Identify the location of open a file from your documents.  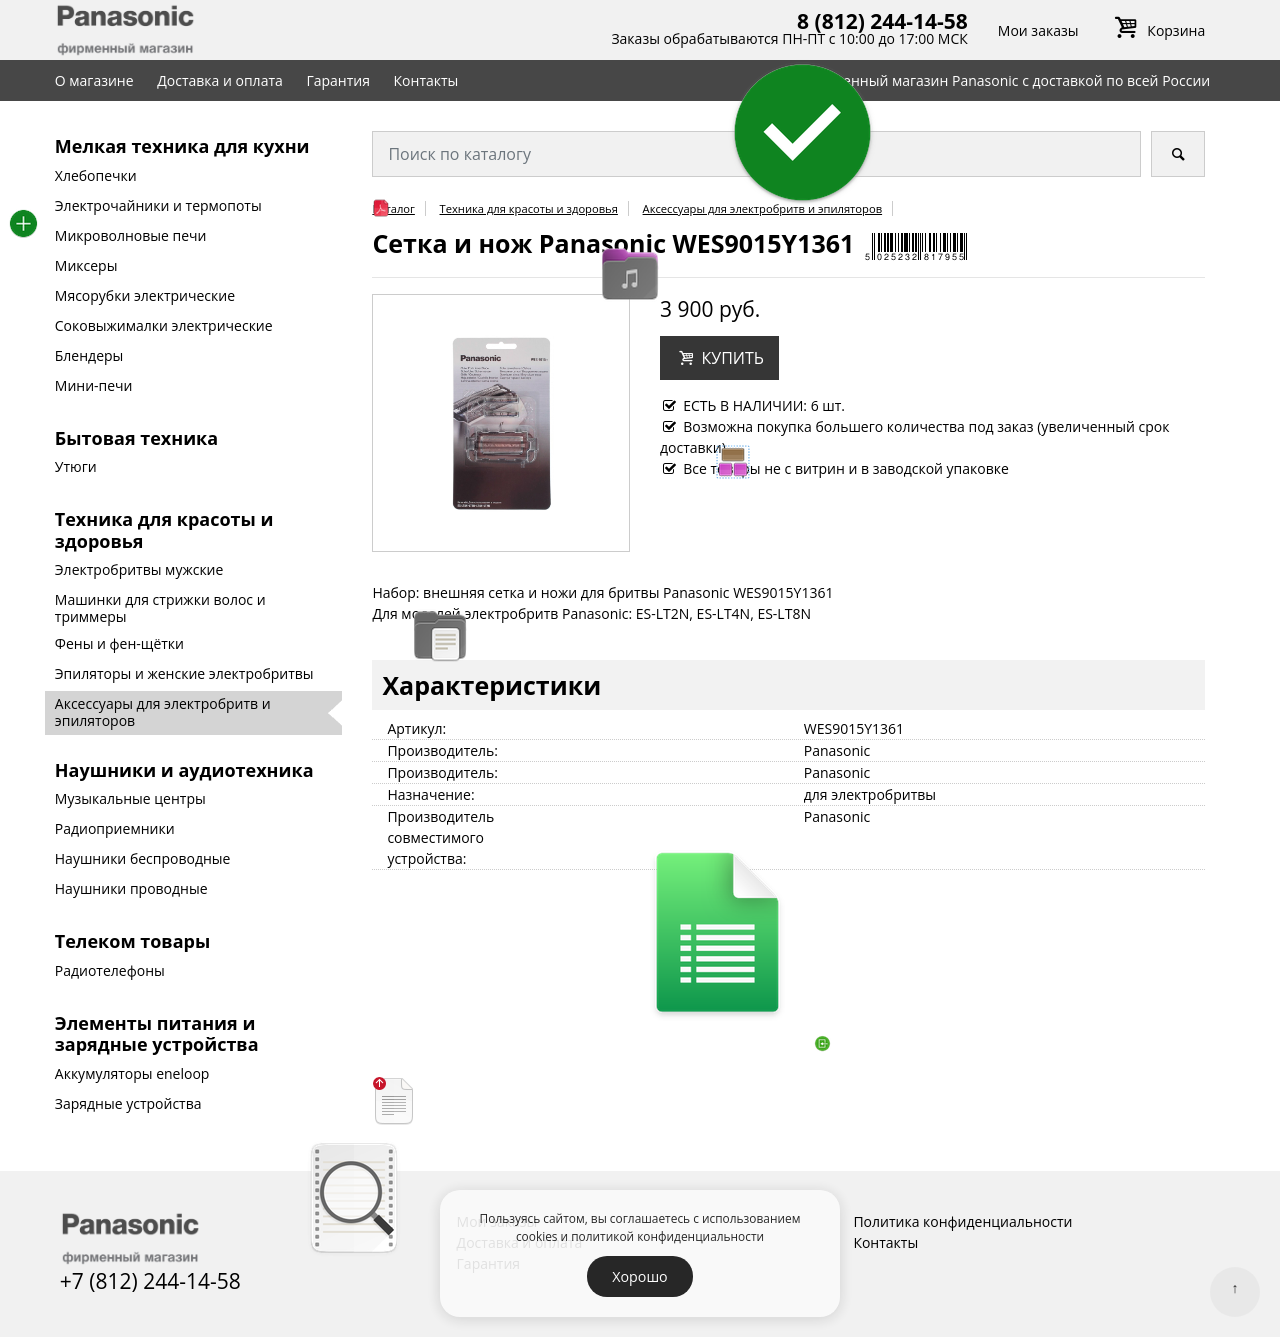
(440, 635).